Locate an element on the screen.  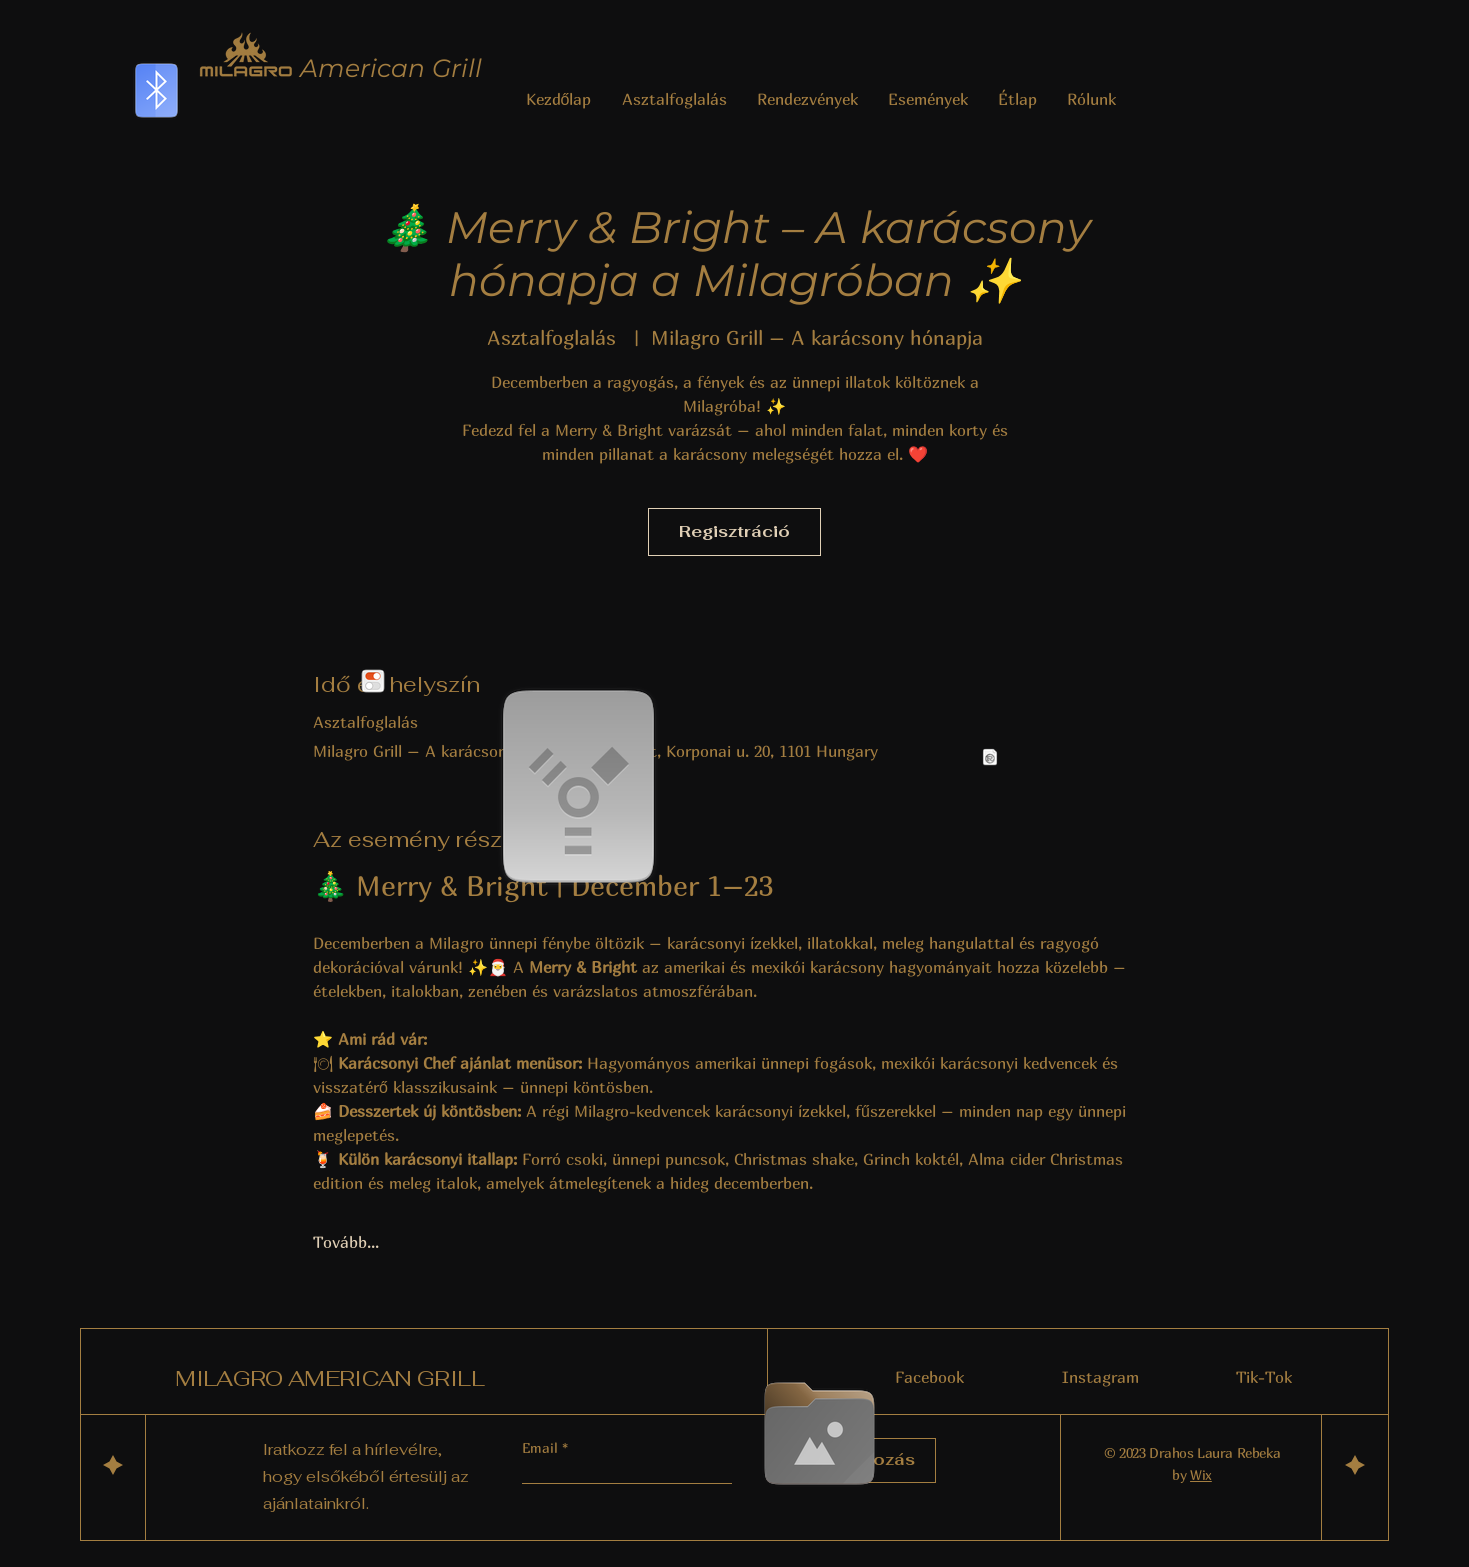
open gnome tweaks to customize system settings is located at coordinates (373, 681).